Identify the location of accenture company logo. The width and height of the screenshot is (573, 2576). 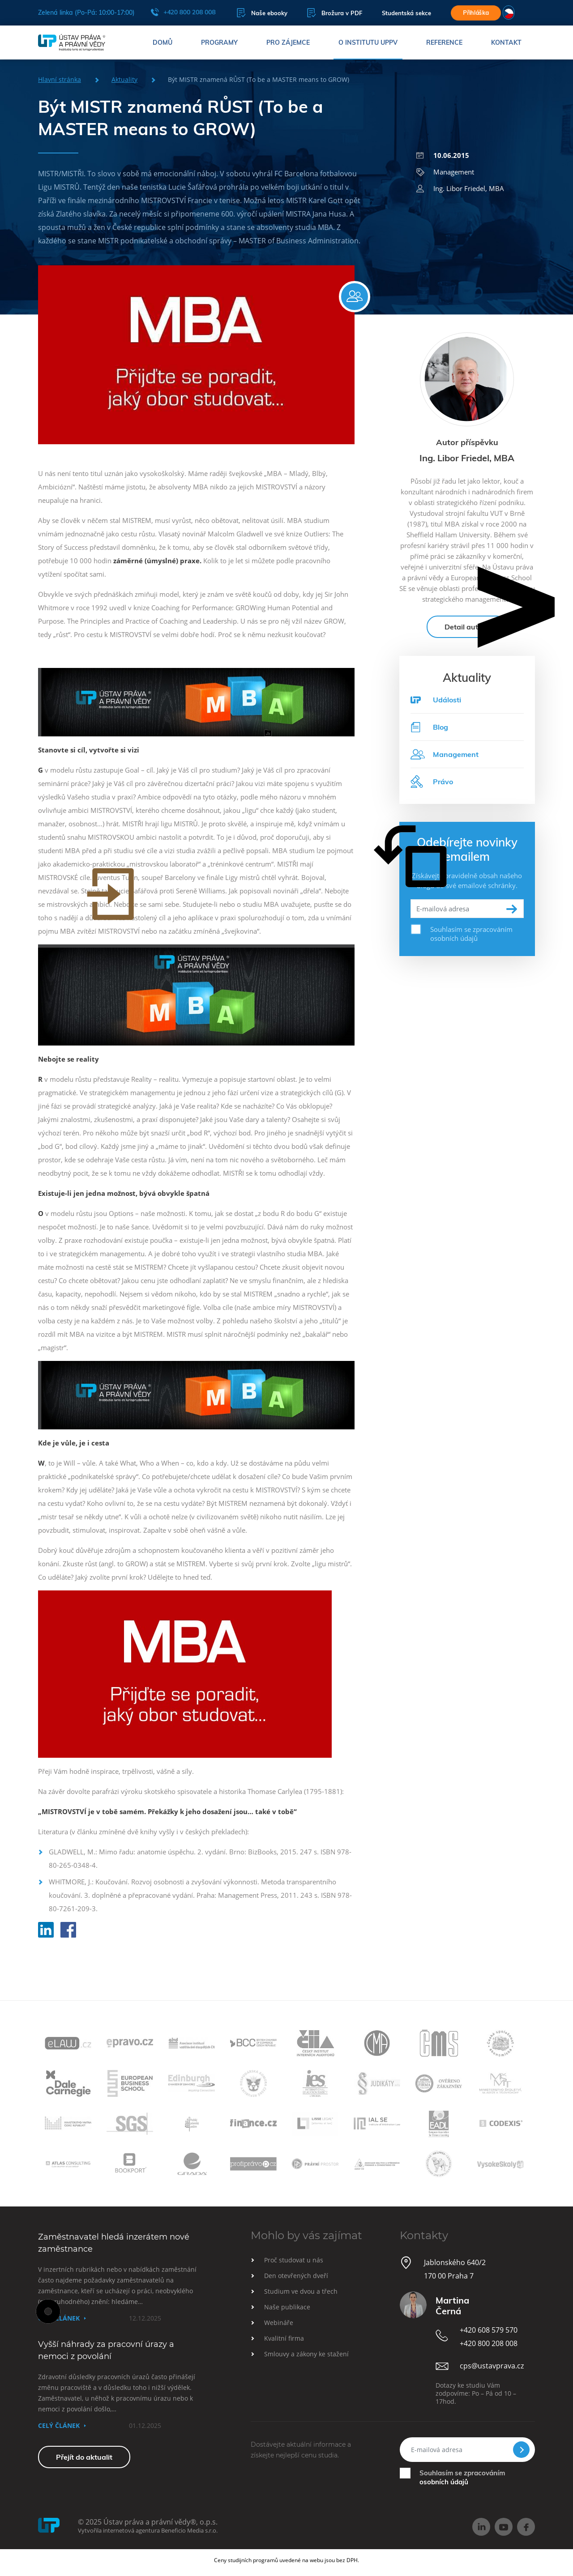
(516, 607).